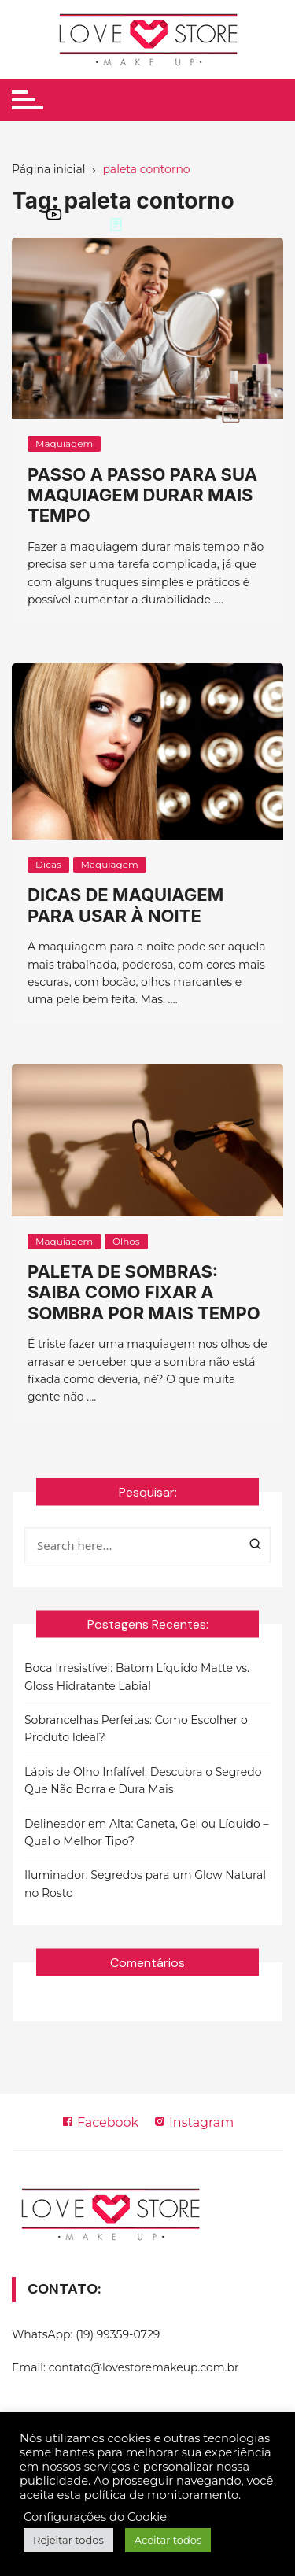  I want to click on view events for the first day of the month, so click(230, 413).